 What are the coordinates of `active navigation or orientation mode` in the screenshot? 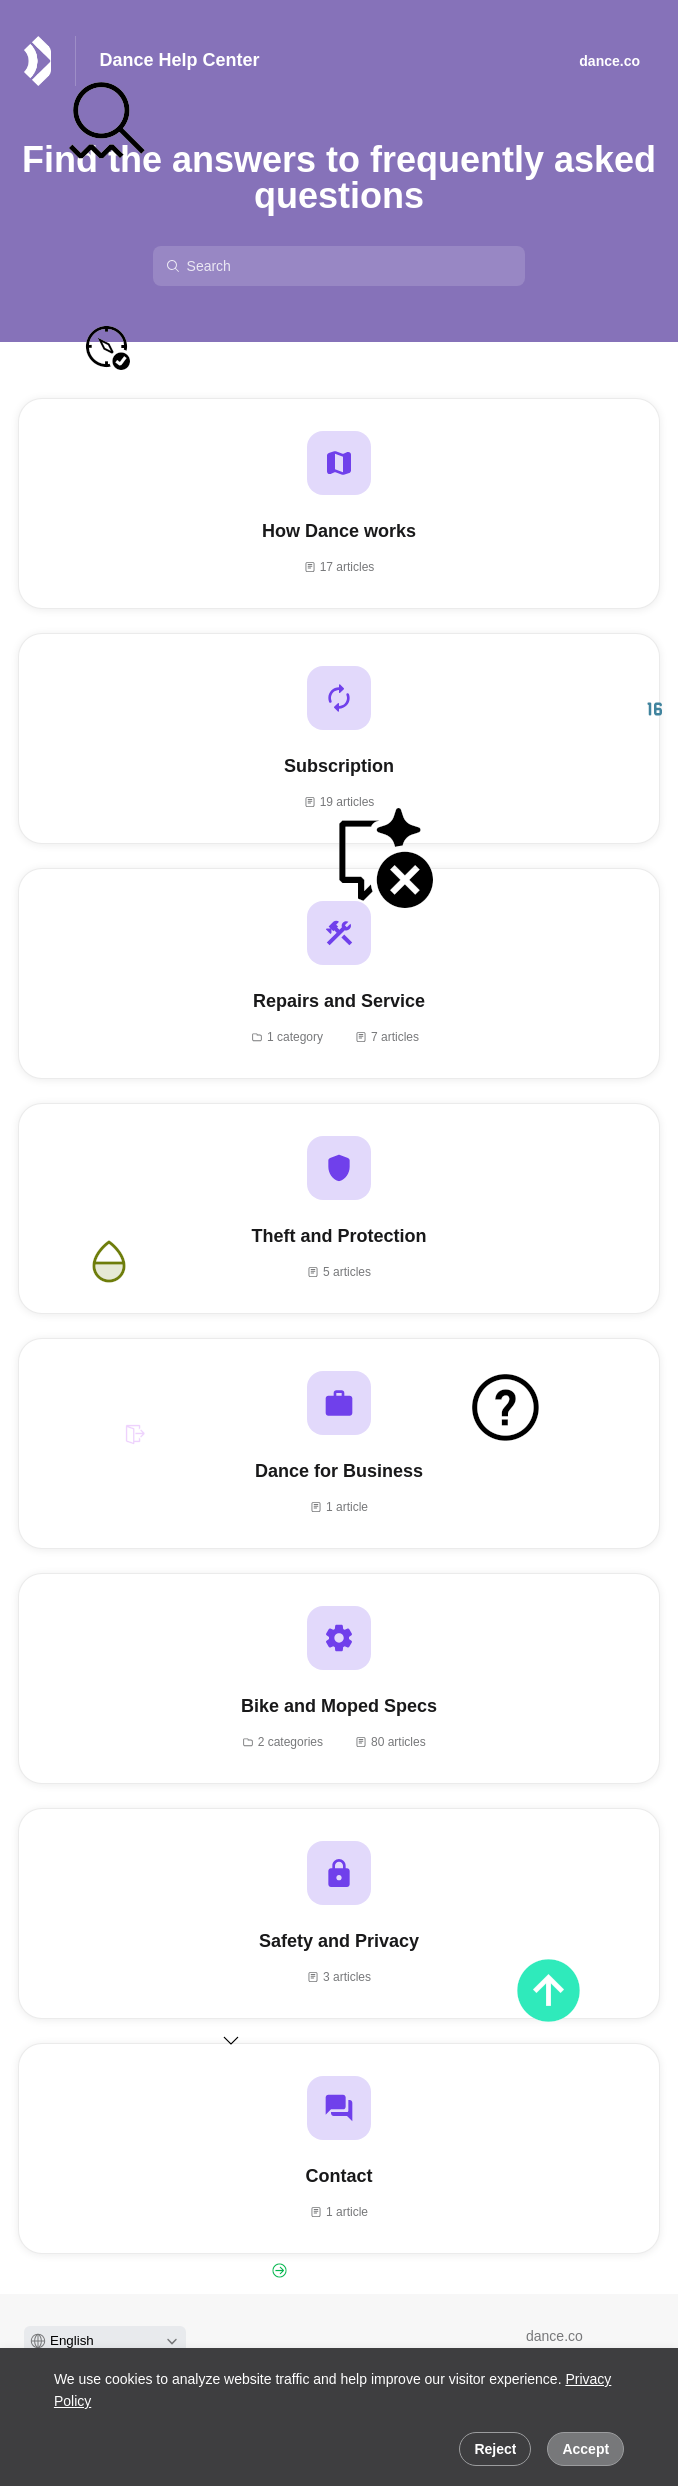 It's located at (106, 346).